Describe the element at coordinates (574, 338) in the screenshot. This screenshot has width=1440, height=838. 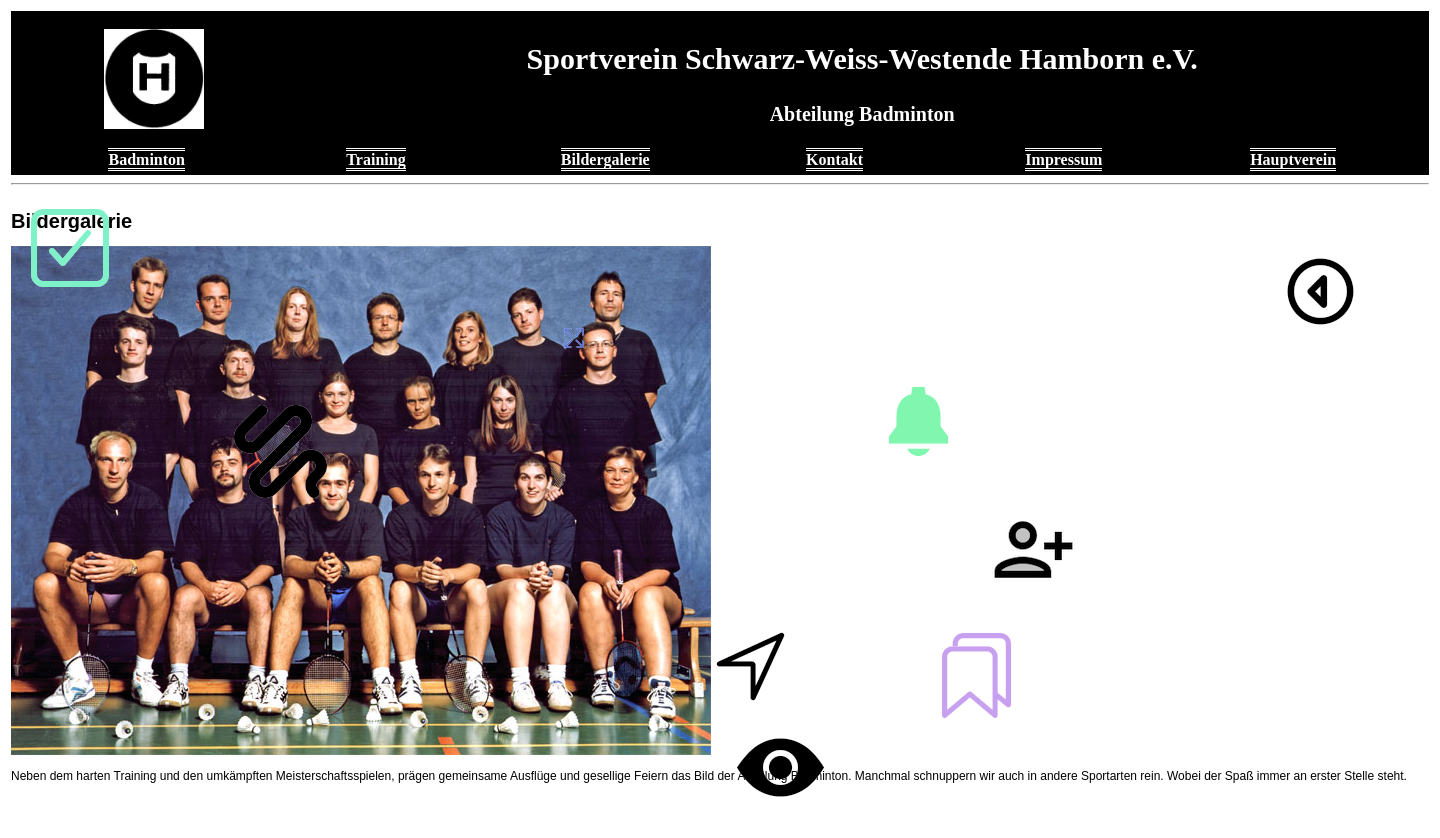
I see `expand to fullscreen mode` at that location.